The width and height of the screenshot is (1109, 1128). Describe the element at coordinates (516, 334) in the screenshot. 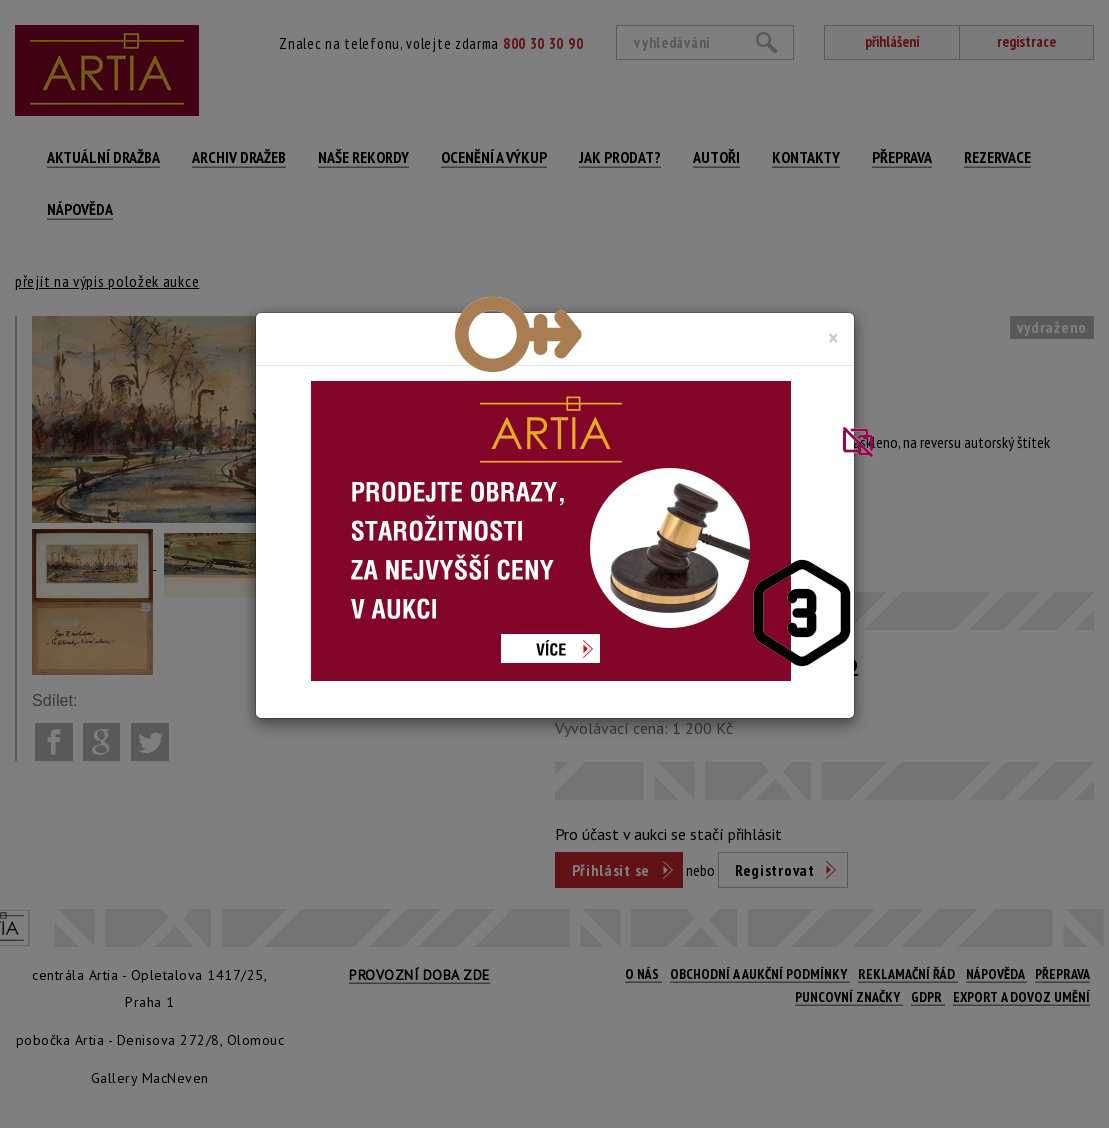

I see `indicates horizontal male gender symbol or masculine orientation` at that location.